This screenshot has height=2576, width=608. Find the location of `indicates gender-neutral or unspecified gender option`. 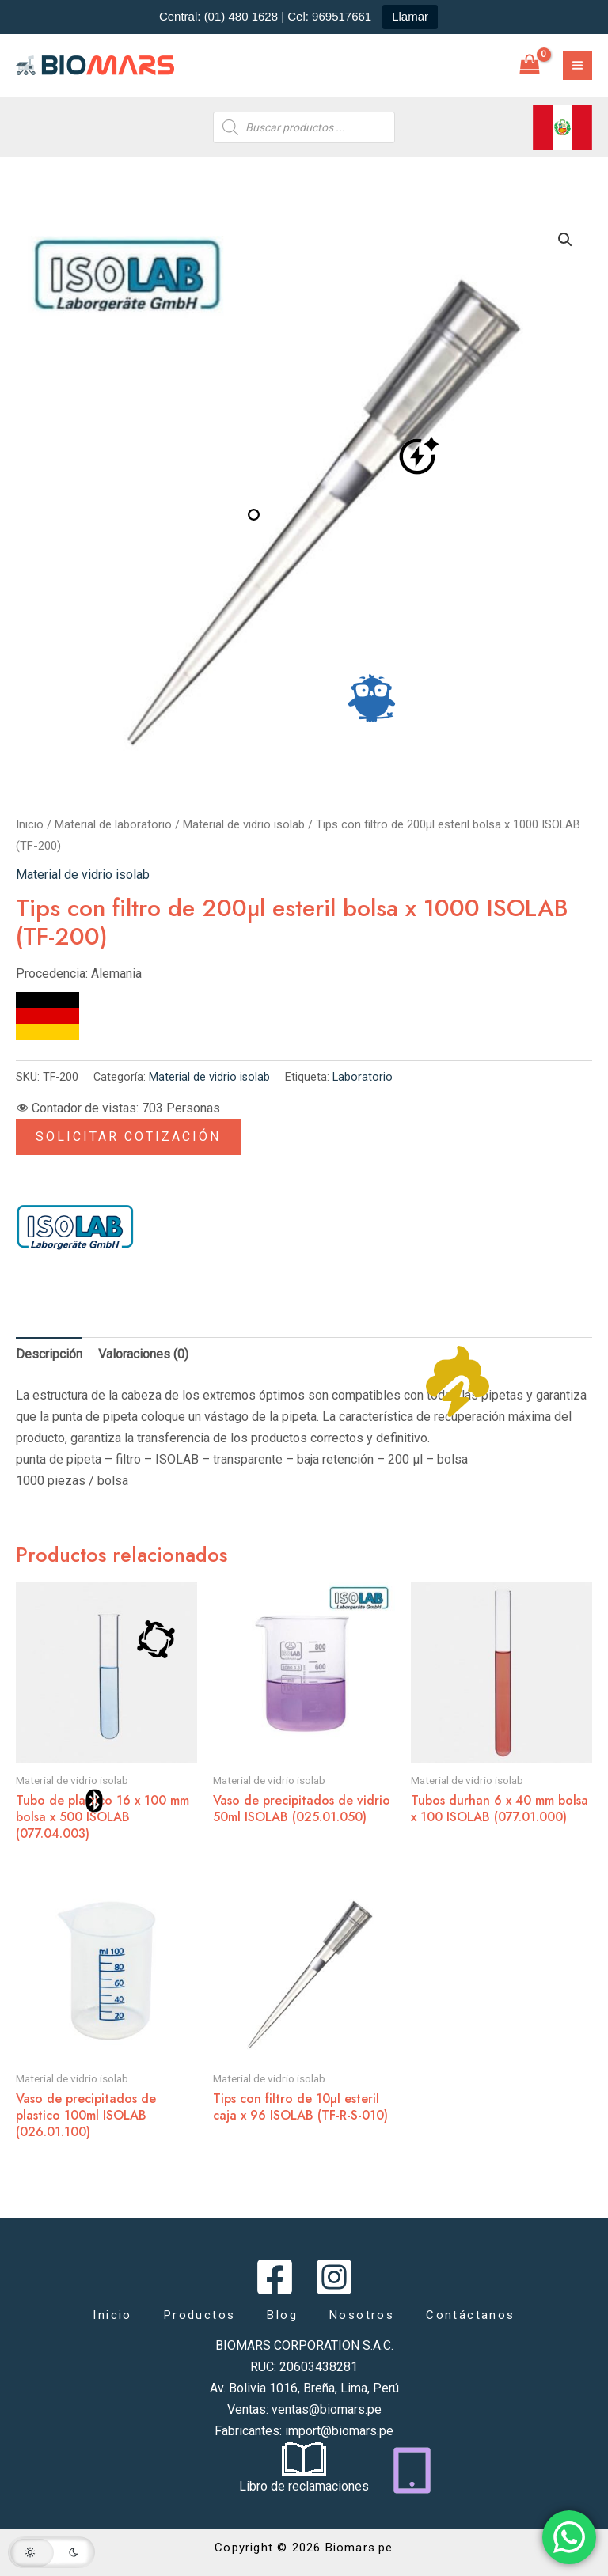

indicates gender-neutral or unspecified gender option is located at coordinates (253, 514).